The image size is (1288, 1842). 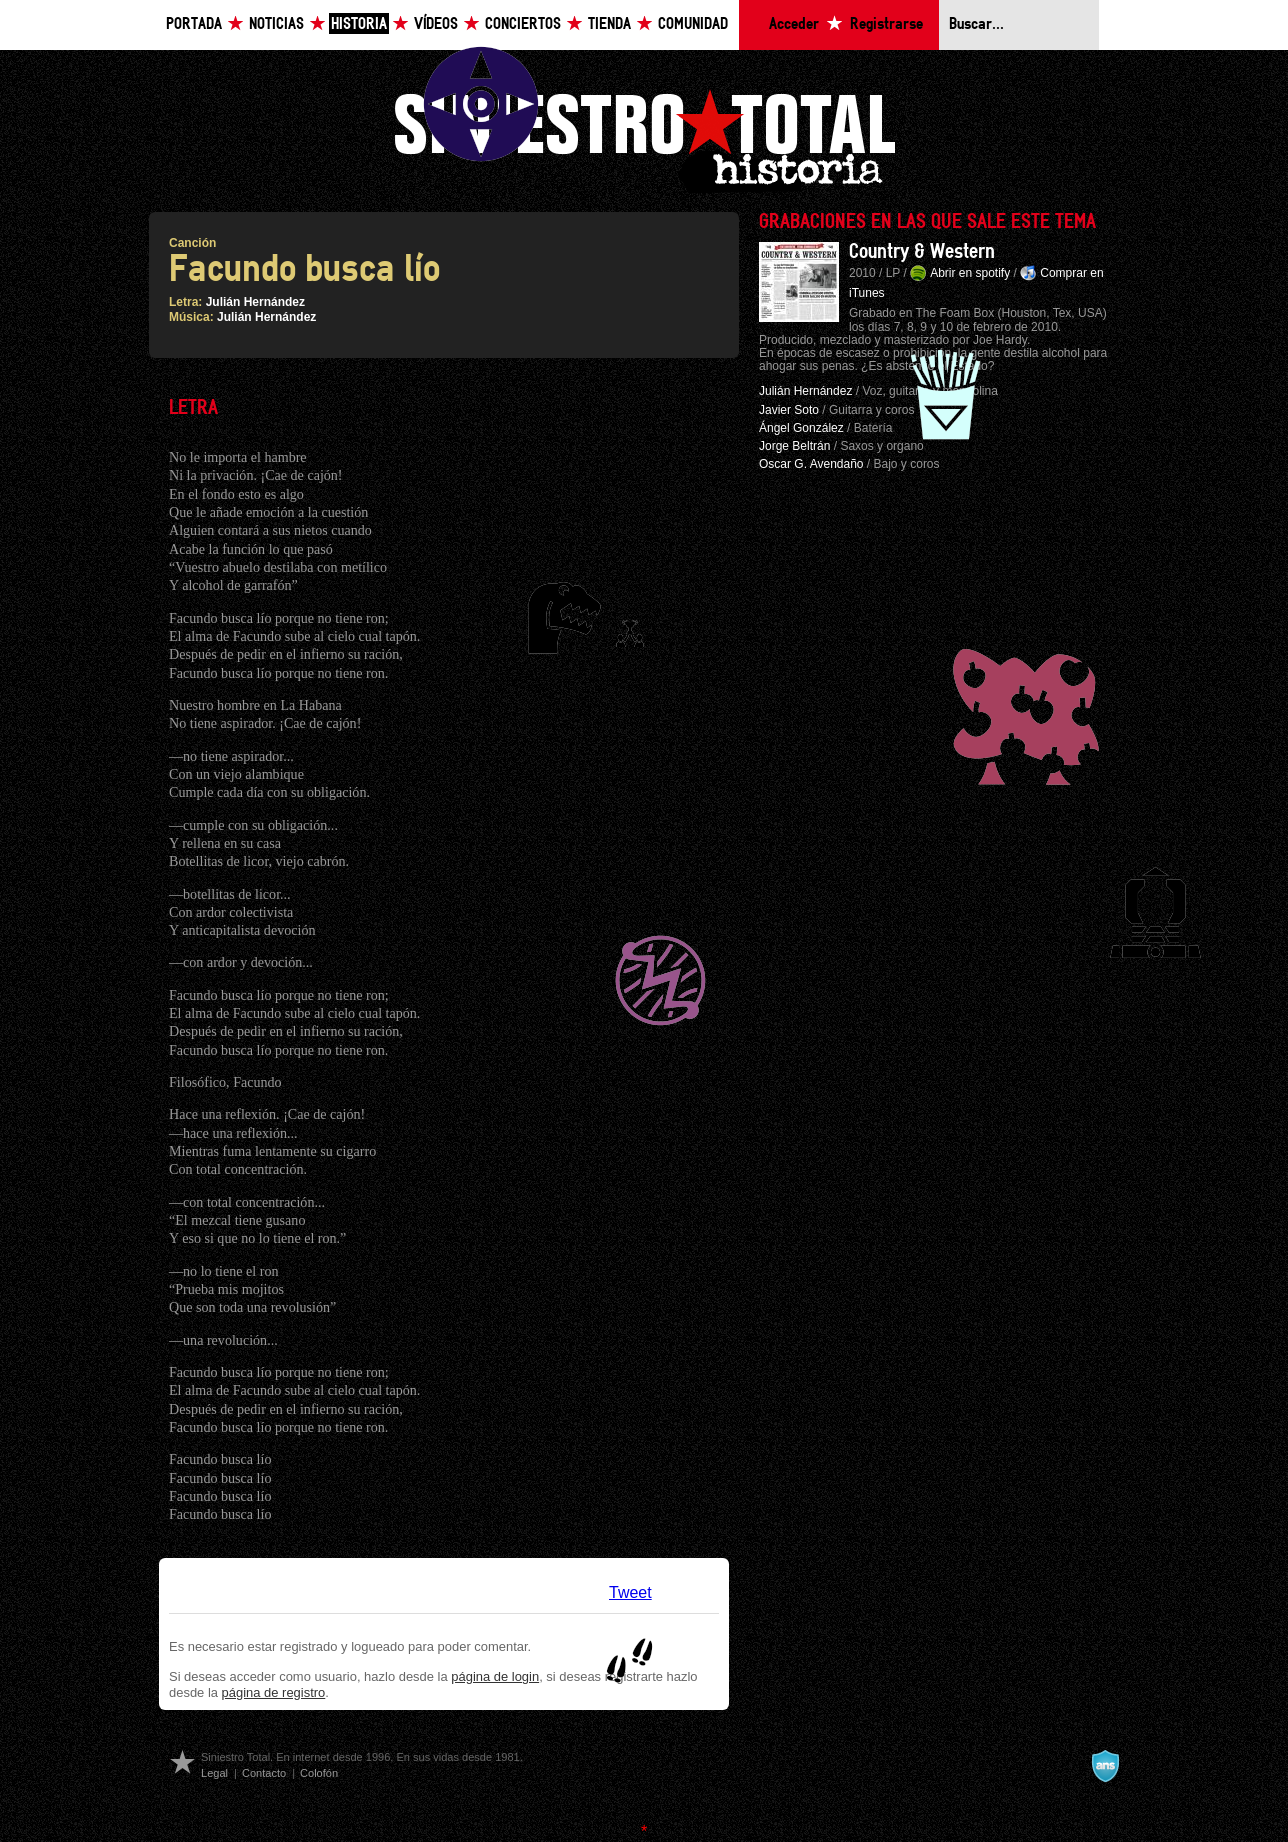 What do you see at coordinates (629, 1660) in the screenshot?
I see `track wildlife or animal sightings` at bounding box center [629, 1660].